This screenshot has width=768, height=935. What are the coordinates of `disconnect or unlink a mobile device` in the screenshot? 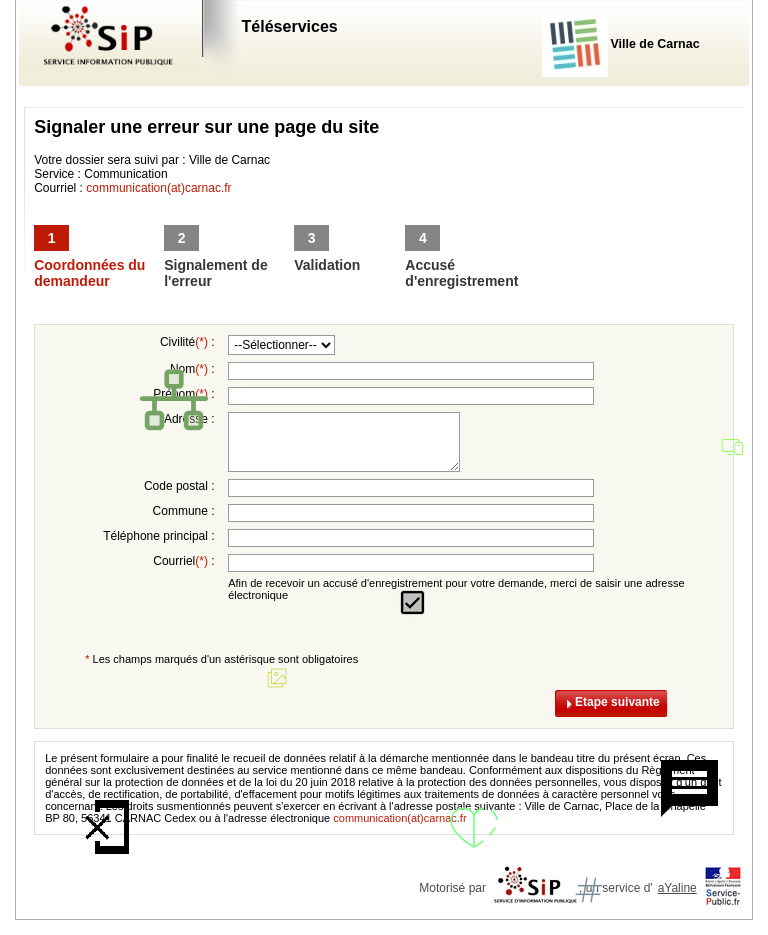 It's located at (107, 827).